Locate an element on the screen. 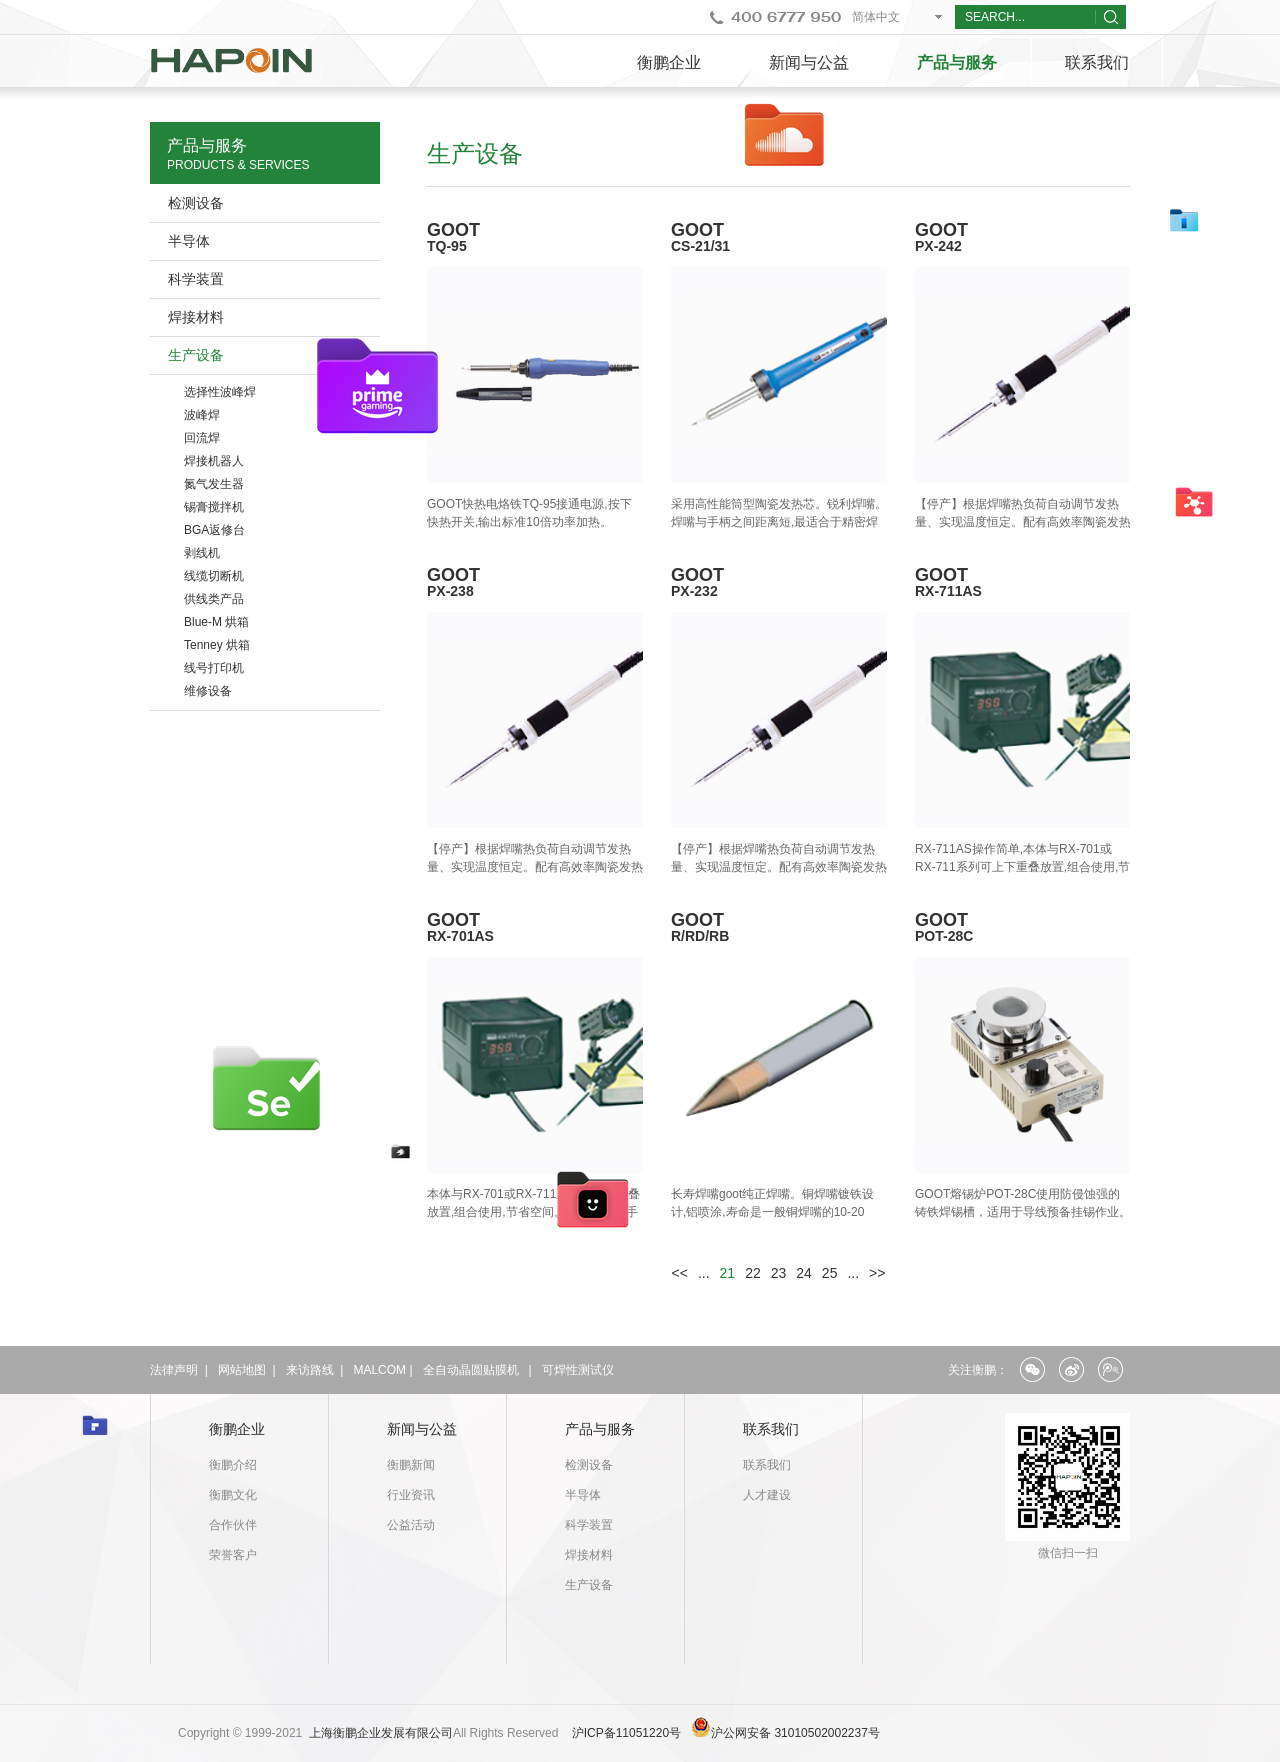 Image resolution: width=1280 pixels, height=1762 pixels. folder containing selenium test automation files is located at coordinates (266, 1091).